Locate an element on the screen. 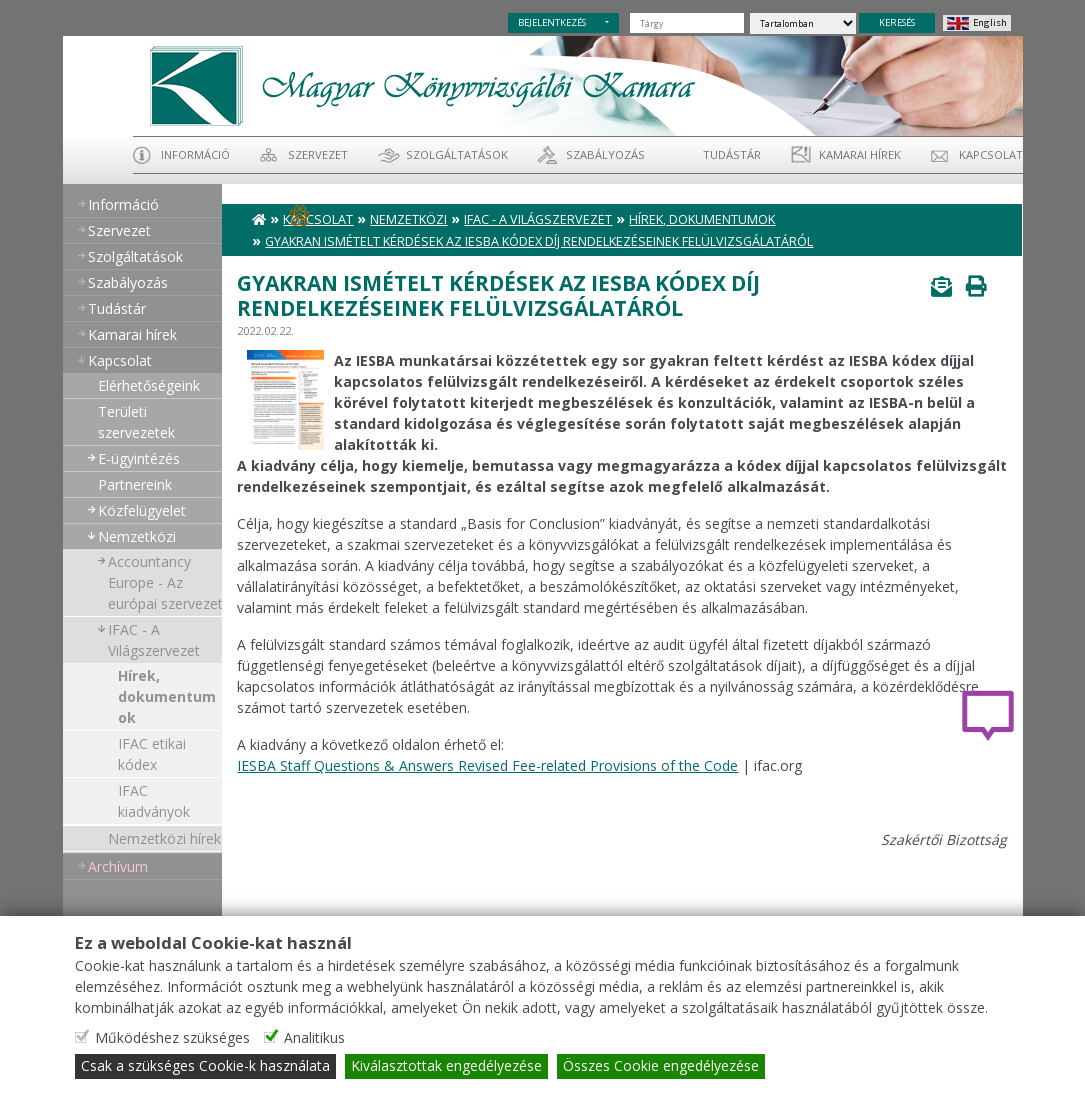 The image size is (1085, 1094). open Baidu search engine is located at coordinates (299, 215).